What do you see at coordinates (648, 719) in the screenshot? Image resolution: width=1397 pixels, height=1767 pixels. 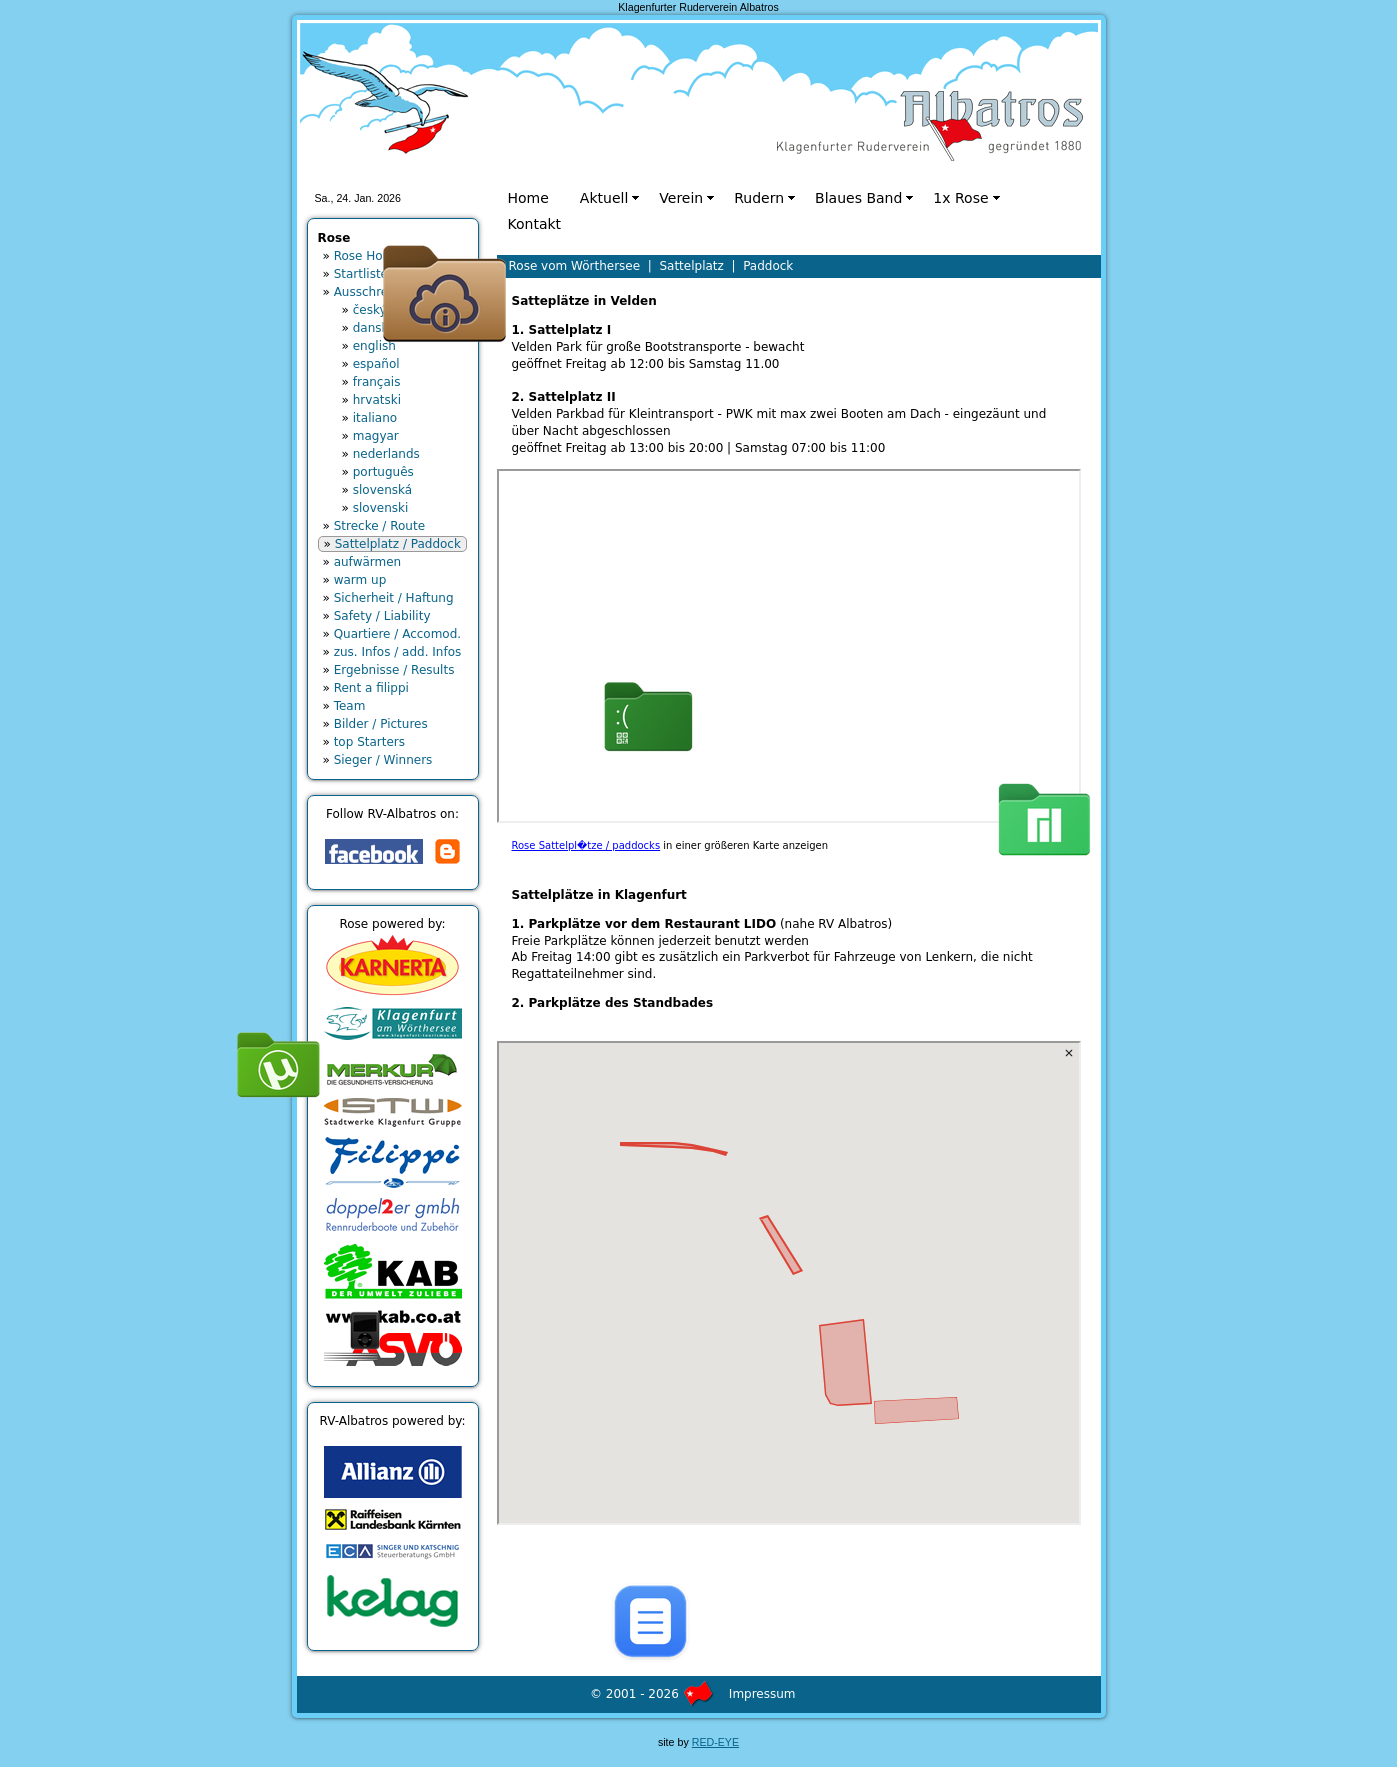 I see `folder containing windows insider or beta system files` at bounding box center [648, 719].